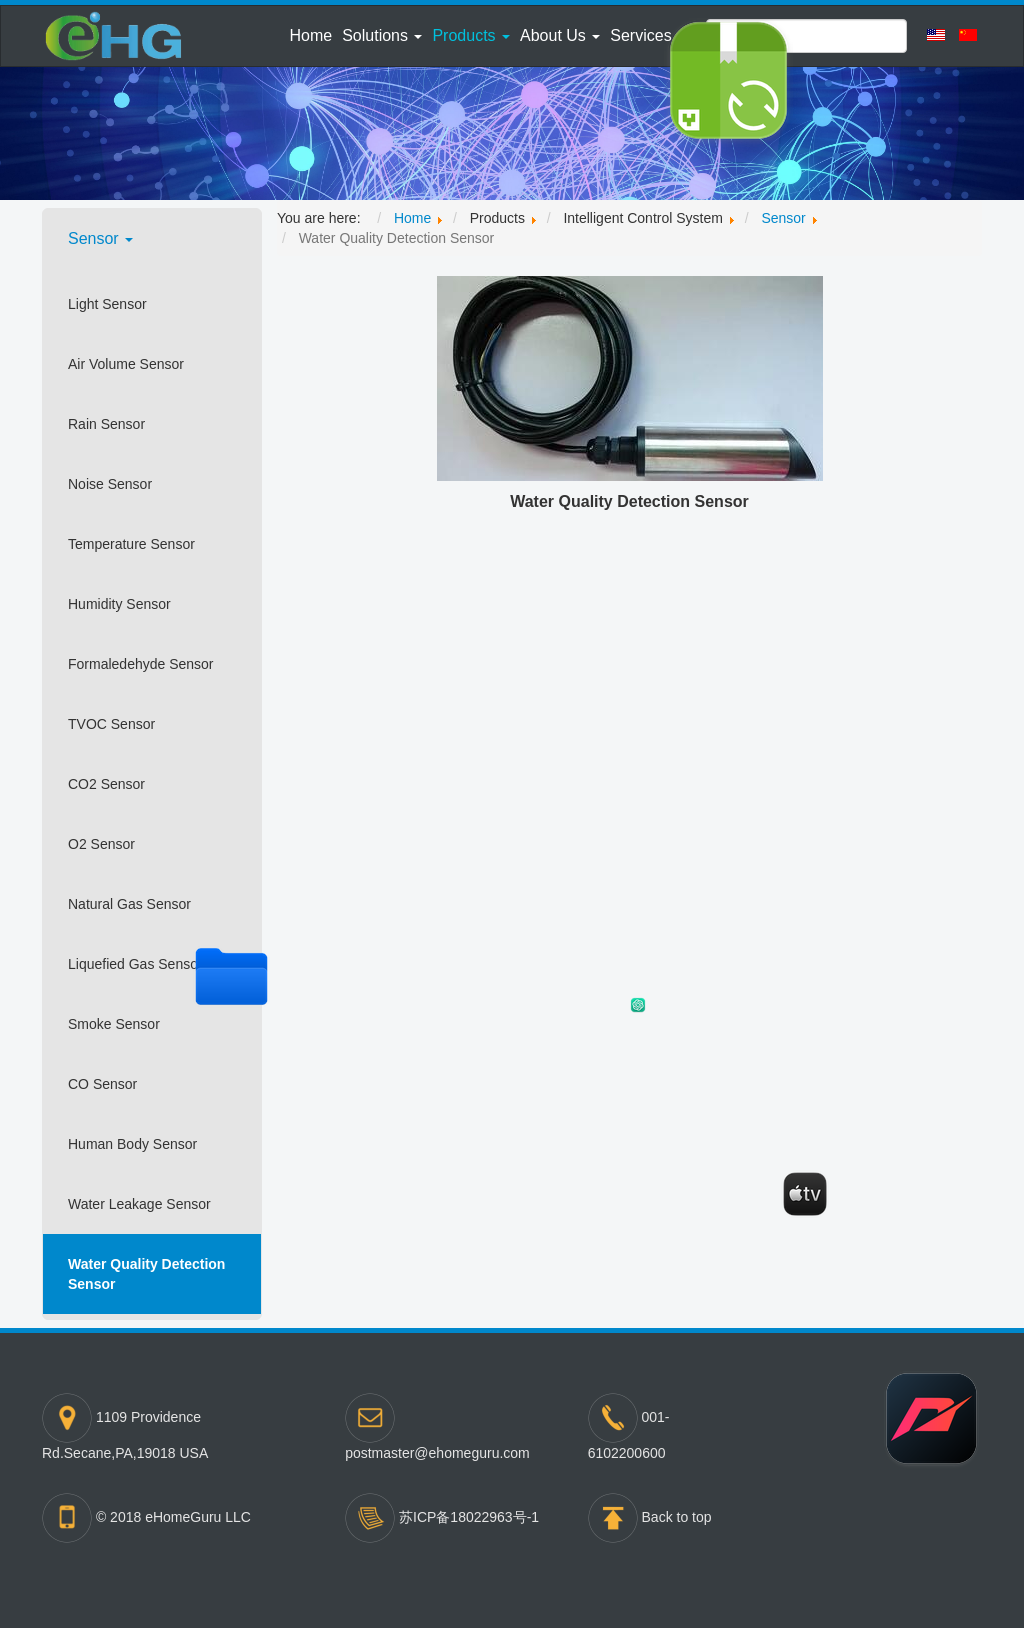 Image resolution: width=1024 pixels, height=1628 pixels. Describe the element at coordinates (231, 976) in the screenshot. I see `open folder containing files or documents` at that location.